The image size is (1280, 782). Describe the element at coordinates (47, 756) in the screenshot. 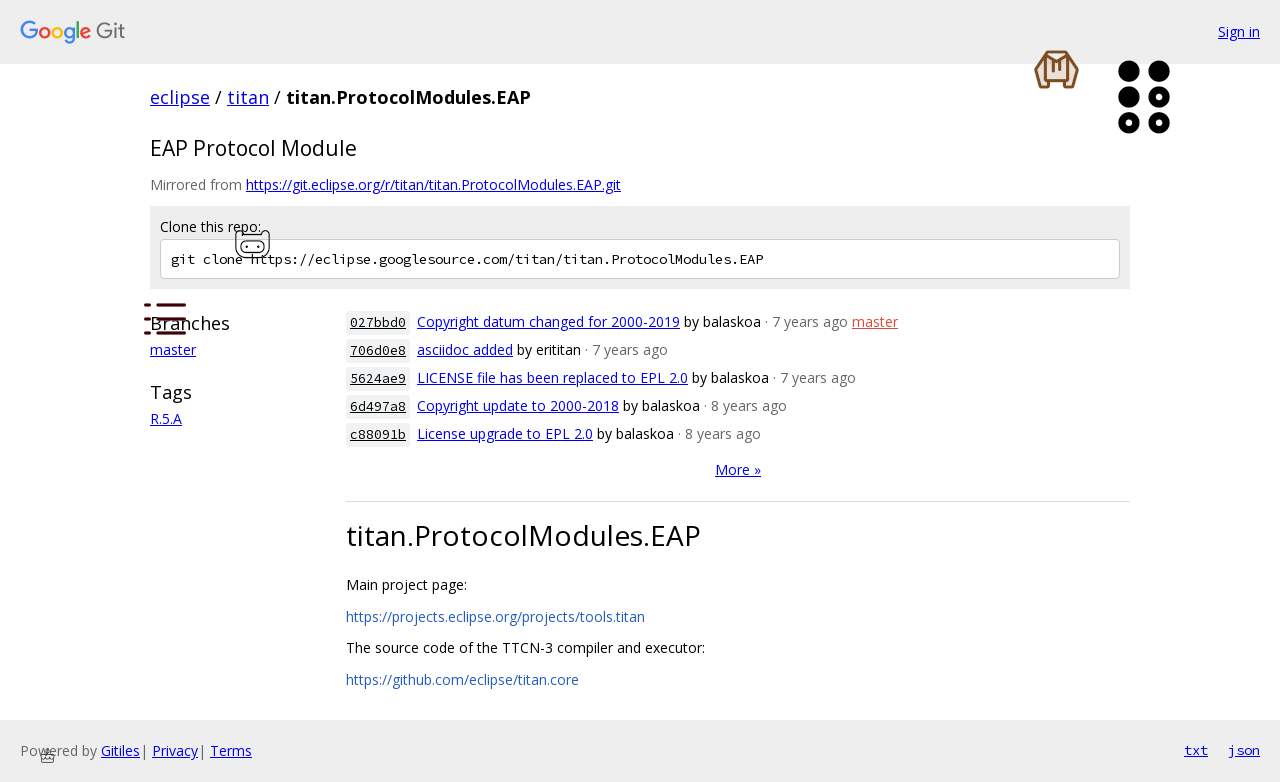

I see `view birthday or celebration reminders` at that location.